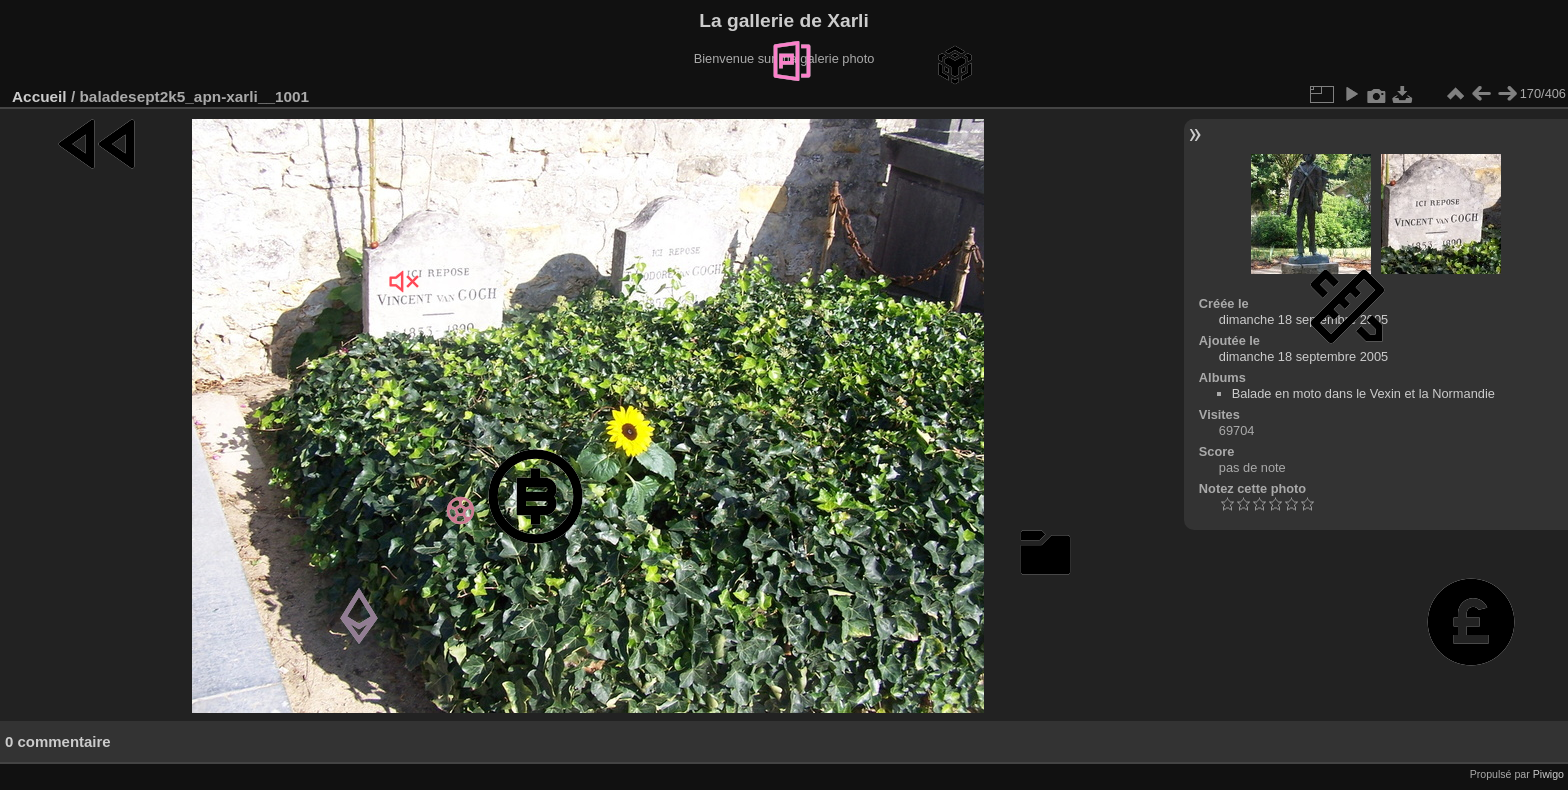 The image size is (1568, 790). What do you see at coordinates (1045, 552) in the screenshot?
I see `open folder to view files` at bounding box center [1045, 552].